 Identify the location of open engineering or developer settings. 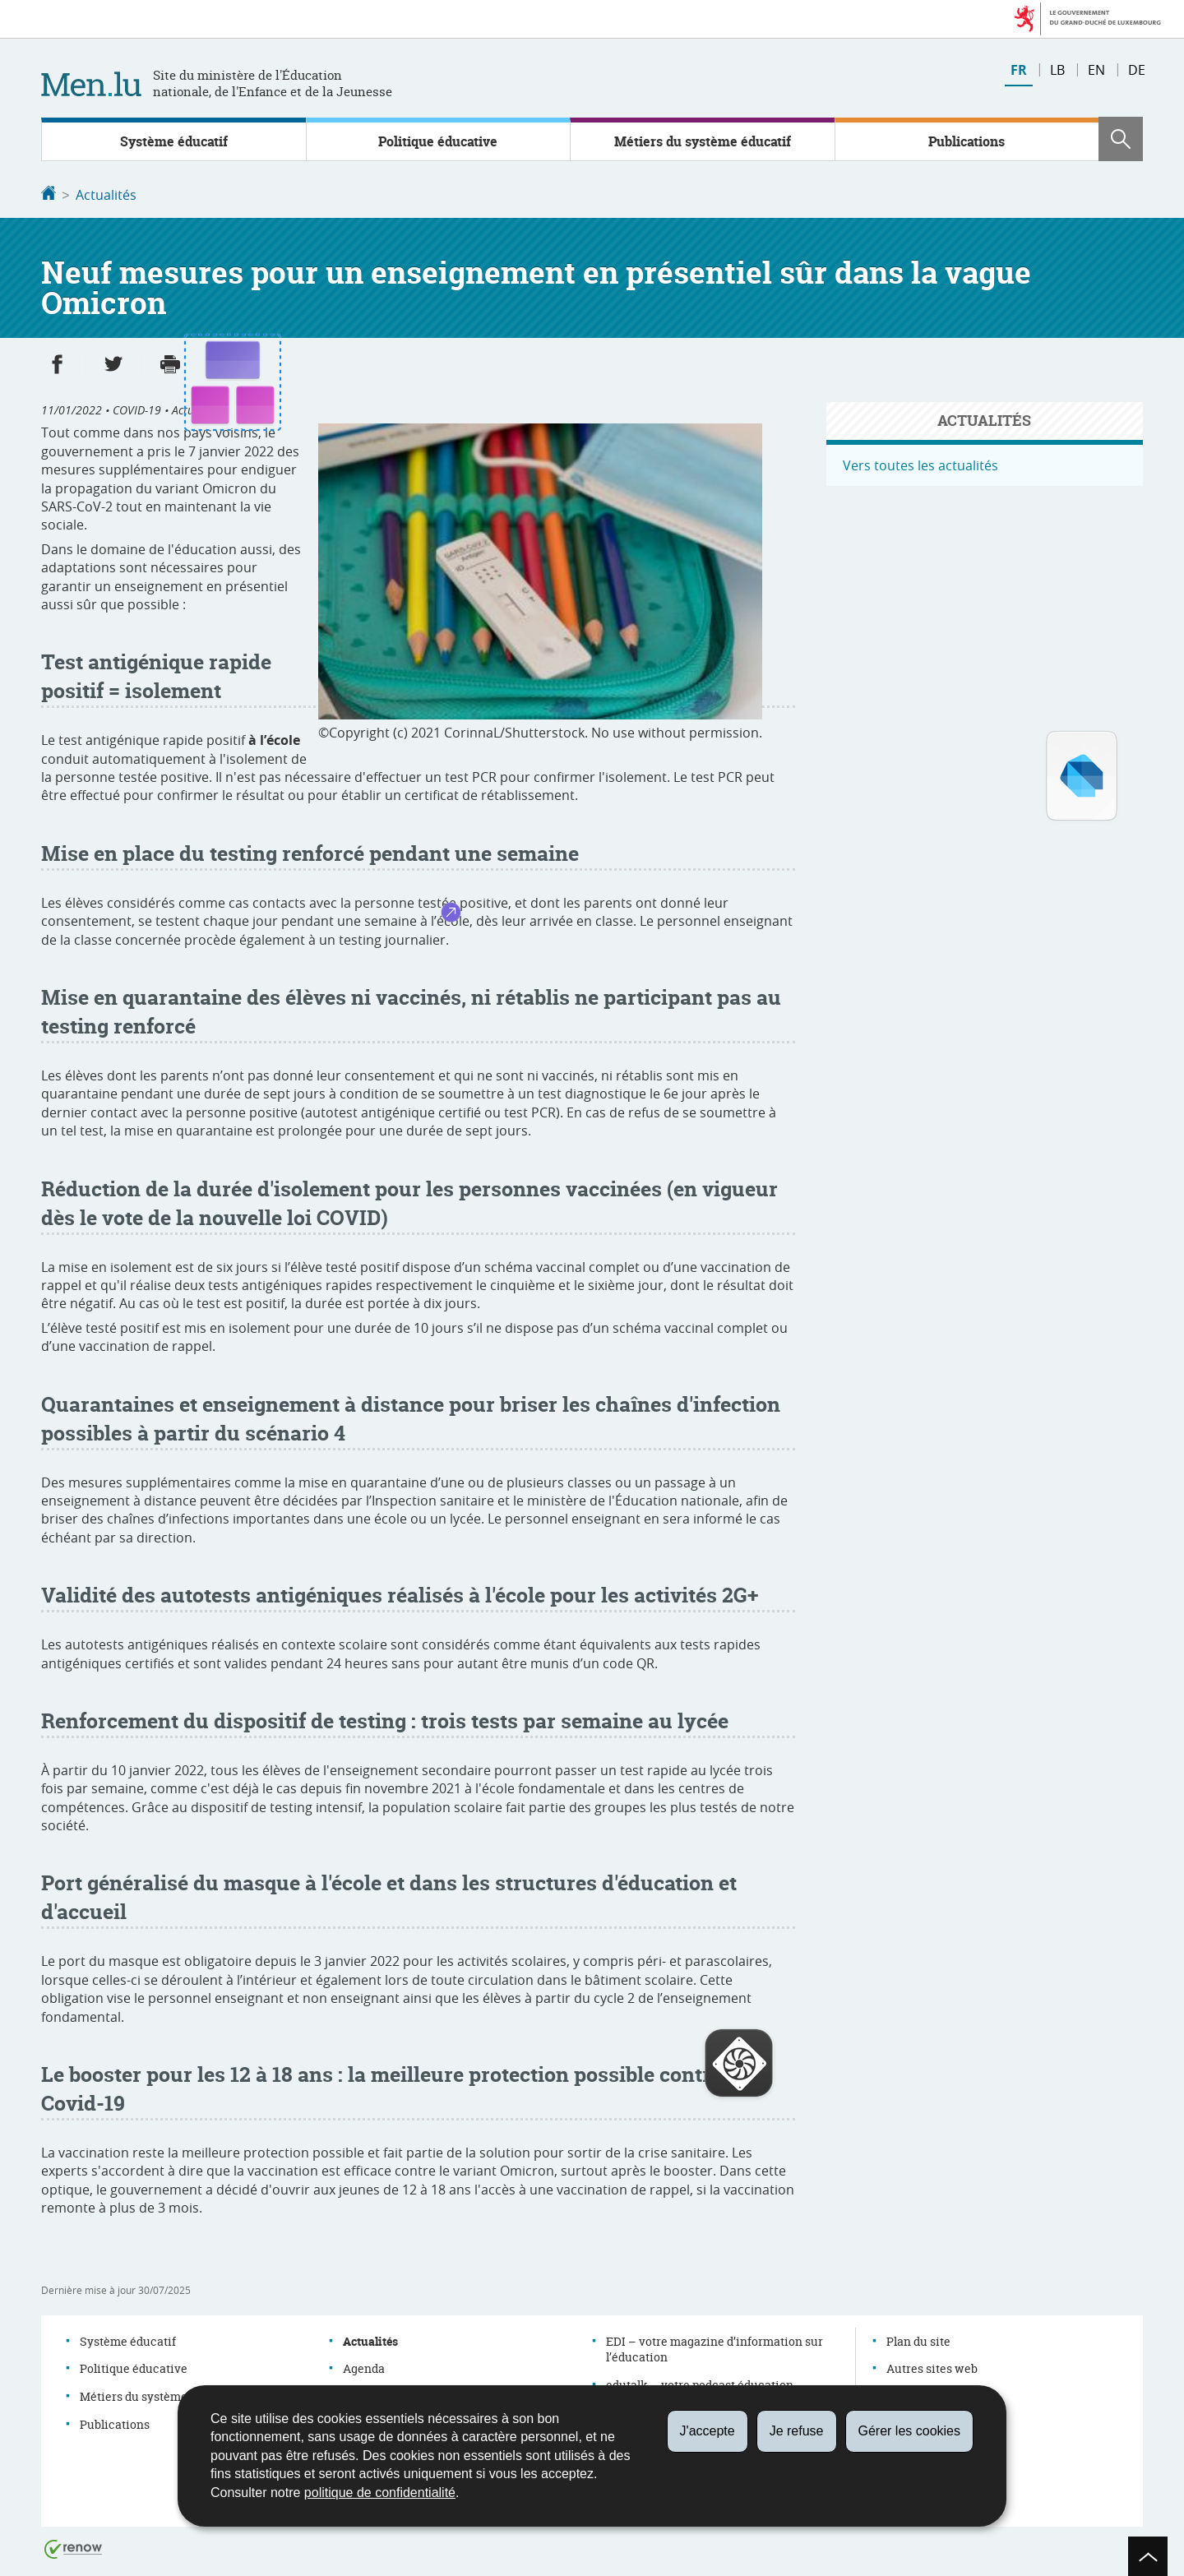
(738, 2064).